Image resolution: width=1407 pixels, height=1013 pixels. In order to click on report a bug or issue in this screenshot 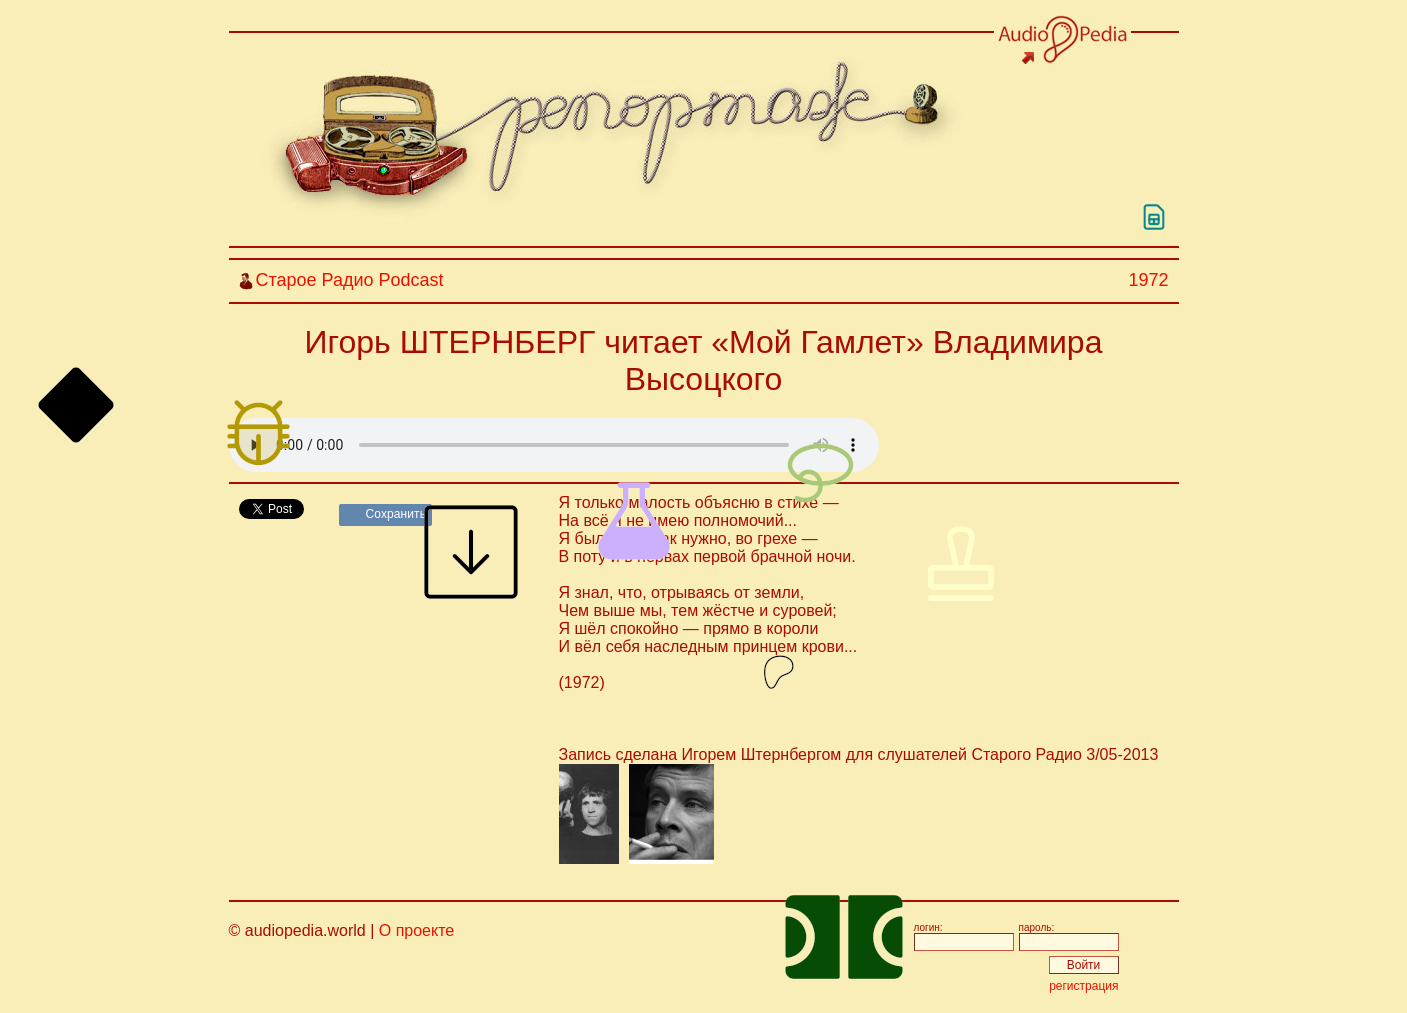, I will do `click(258, 431)`.